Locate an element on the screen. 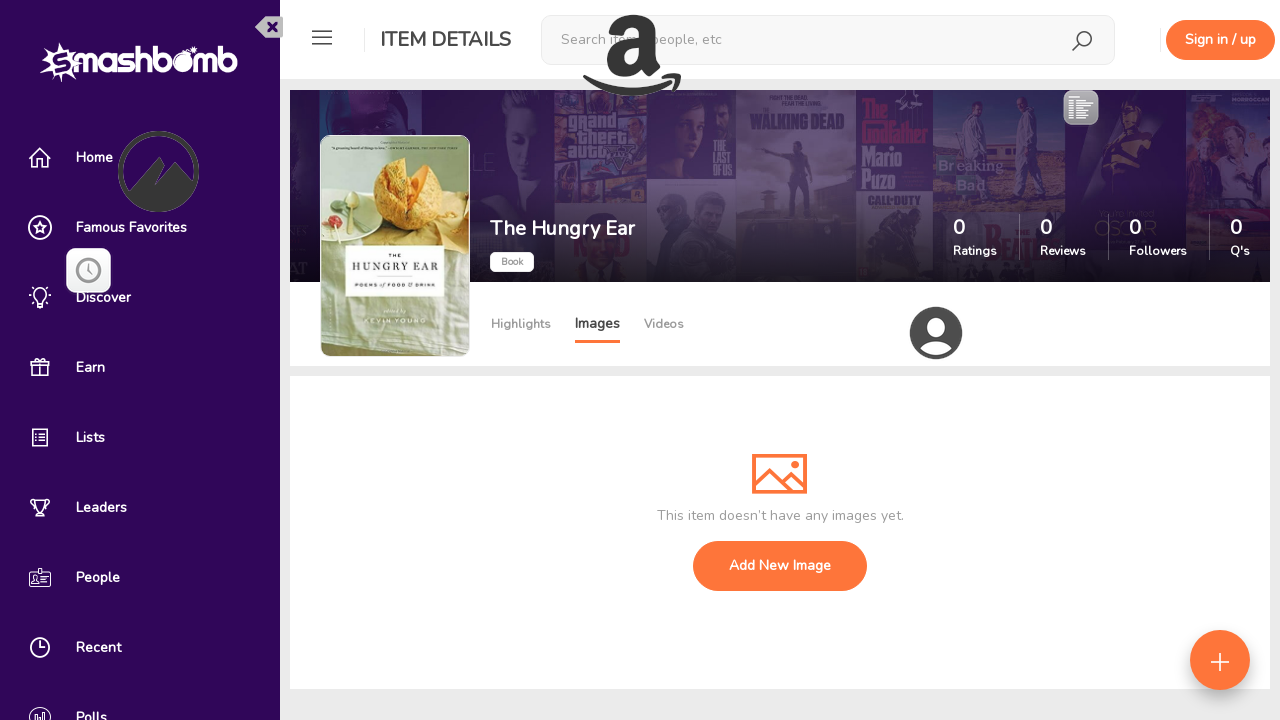 This screenshot has width=1280, height=720. clear or remove a tag is located at coordinates (269, 27).